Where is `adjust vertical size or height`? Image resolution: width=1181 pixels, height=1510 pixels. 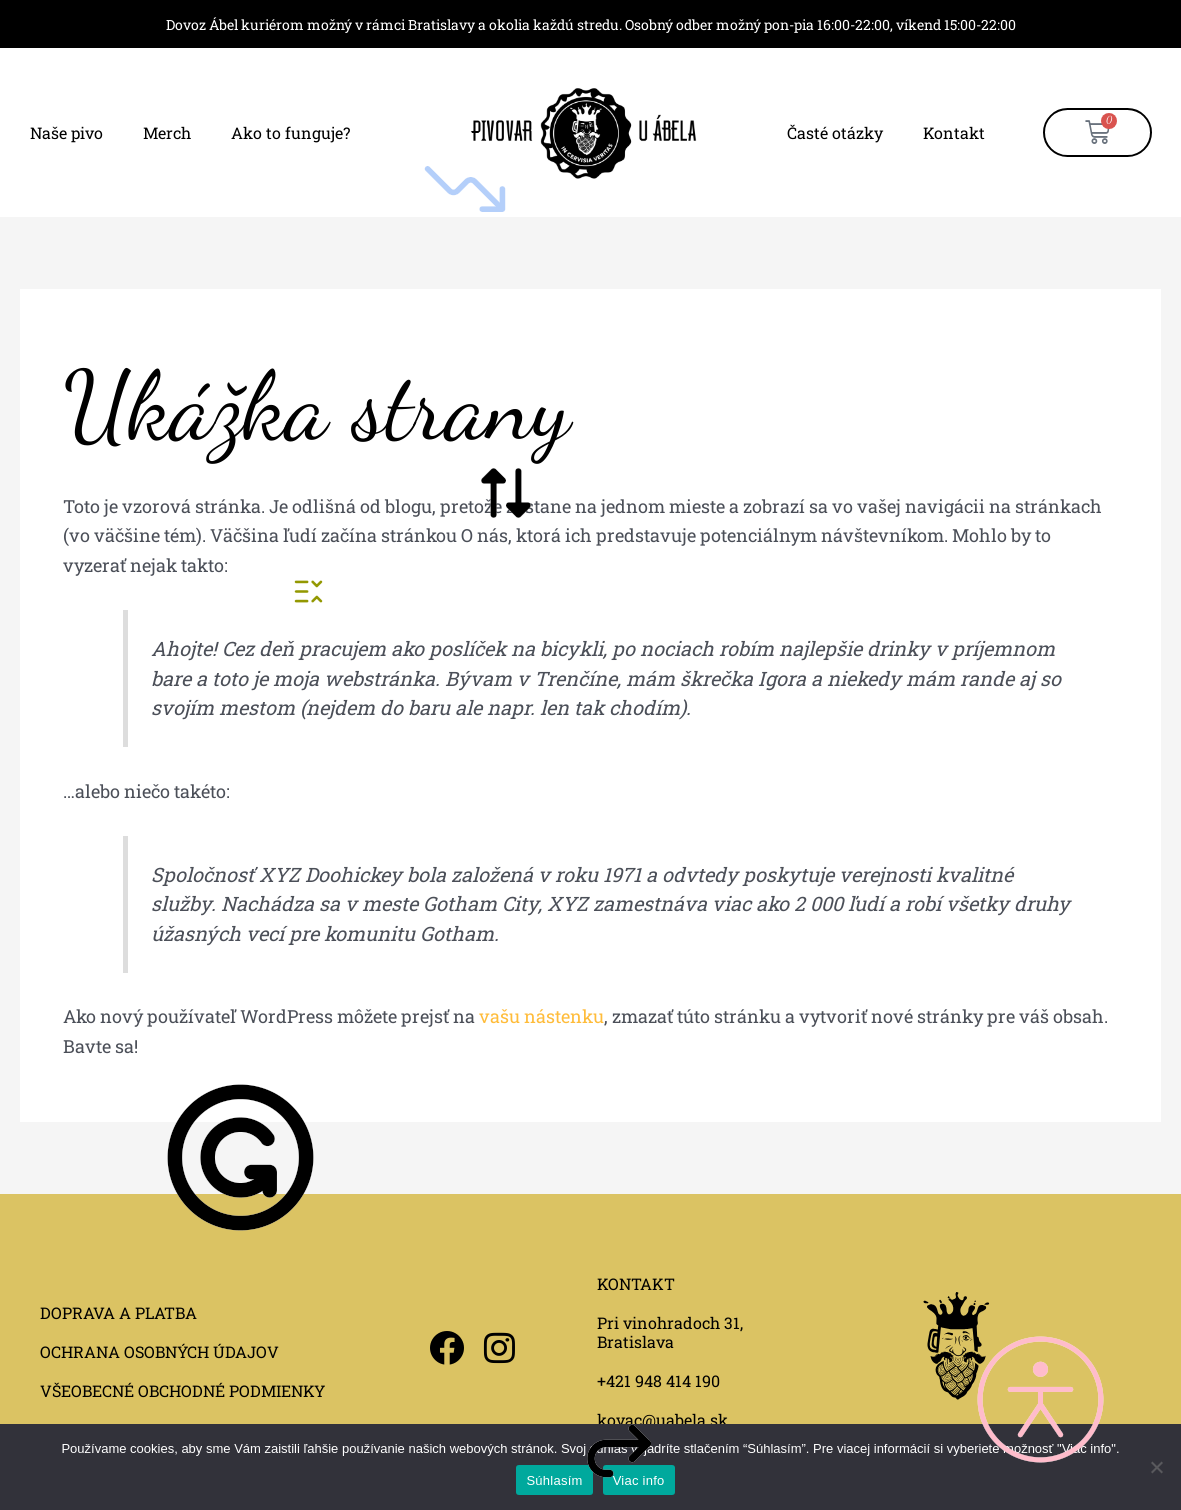 adjust vertical size or height is located at coordinates (506, 493).